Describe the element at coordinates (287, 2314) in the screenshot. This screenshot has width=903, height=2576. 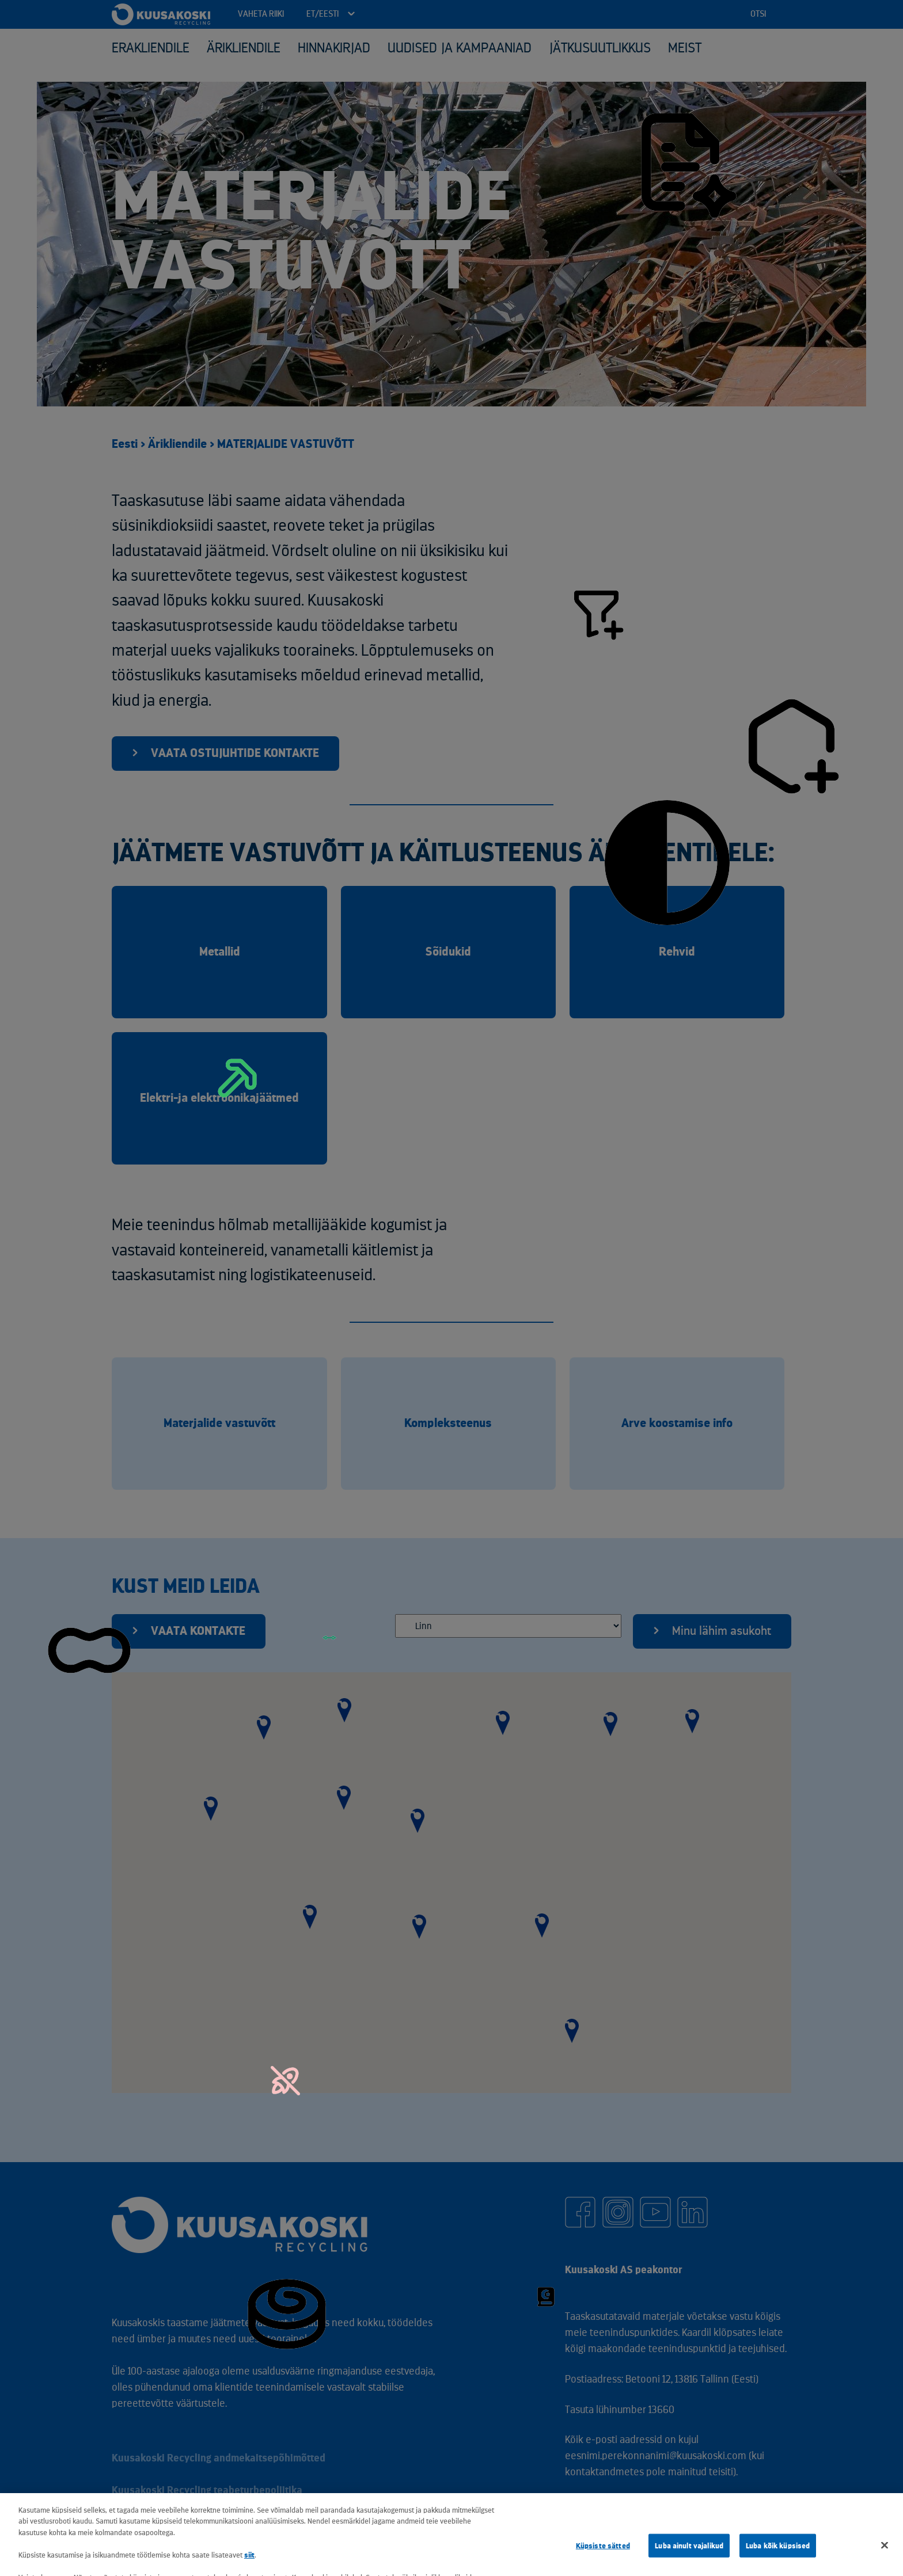
I see `browse bakery or dessert options` at that location.